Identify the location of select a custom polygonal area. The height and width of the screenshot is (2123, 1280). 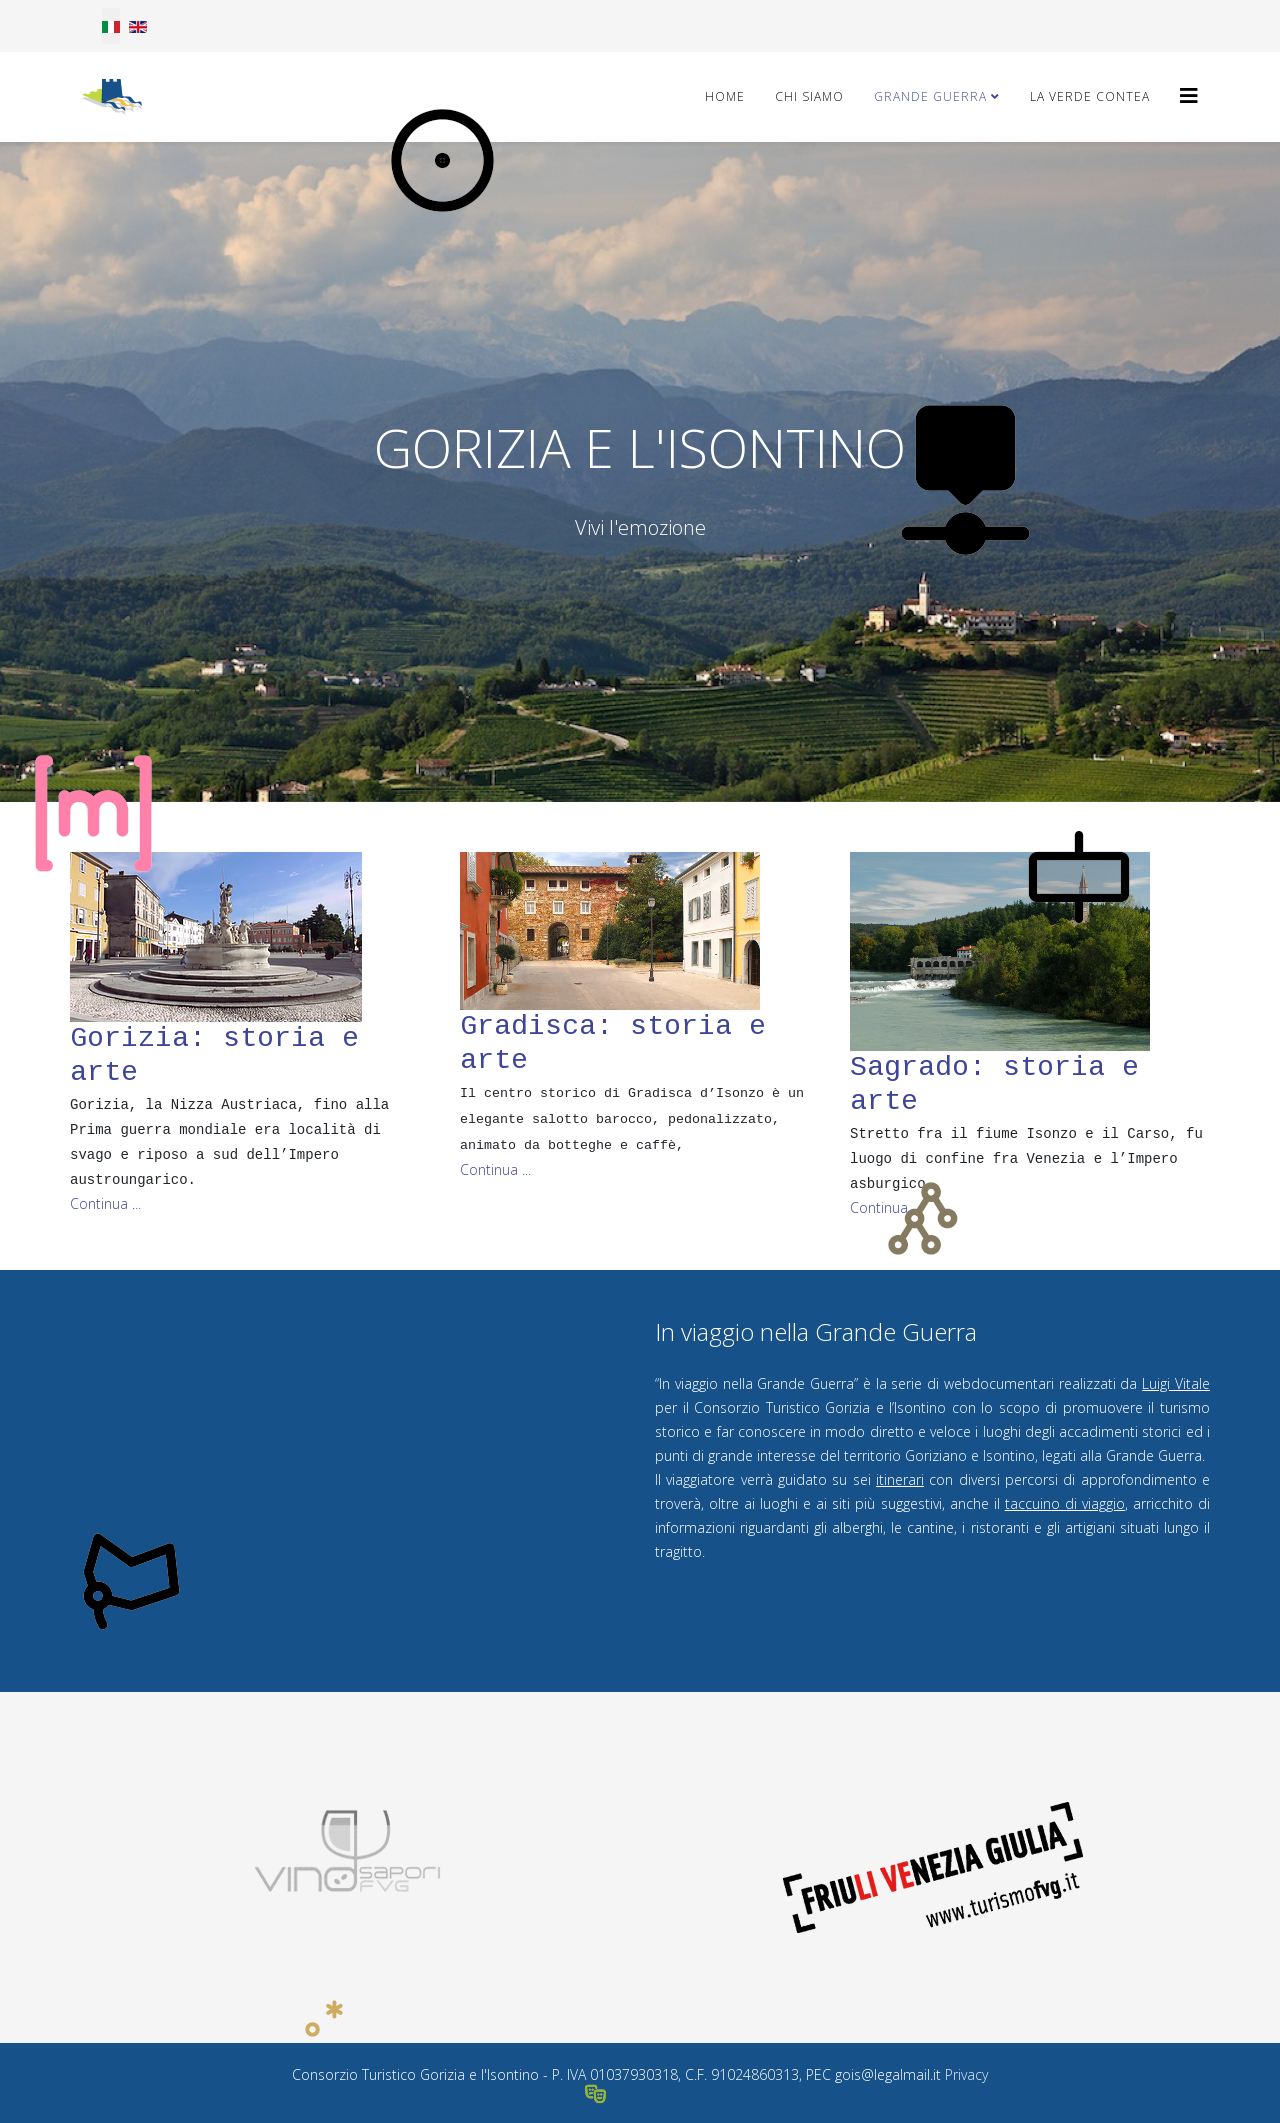
(131, 1581).